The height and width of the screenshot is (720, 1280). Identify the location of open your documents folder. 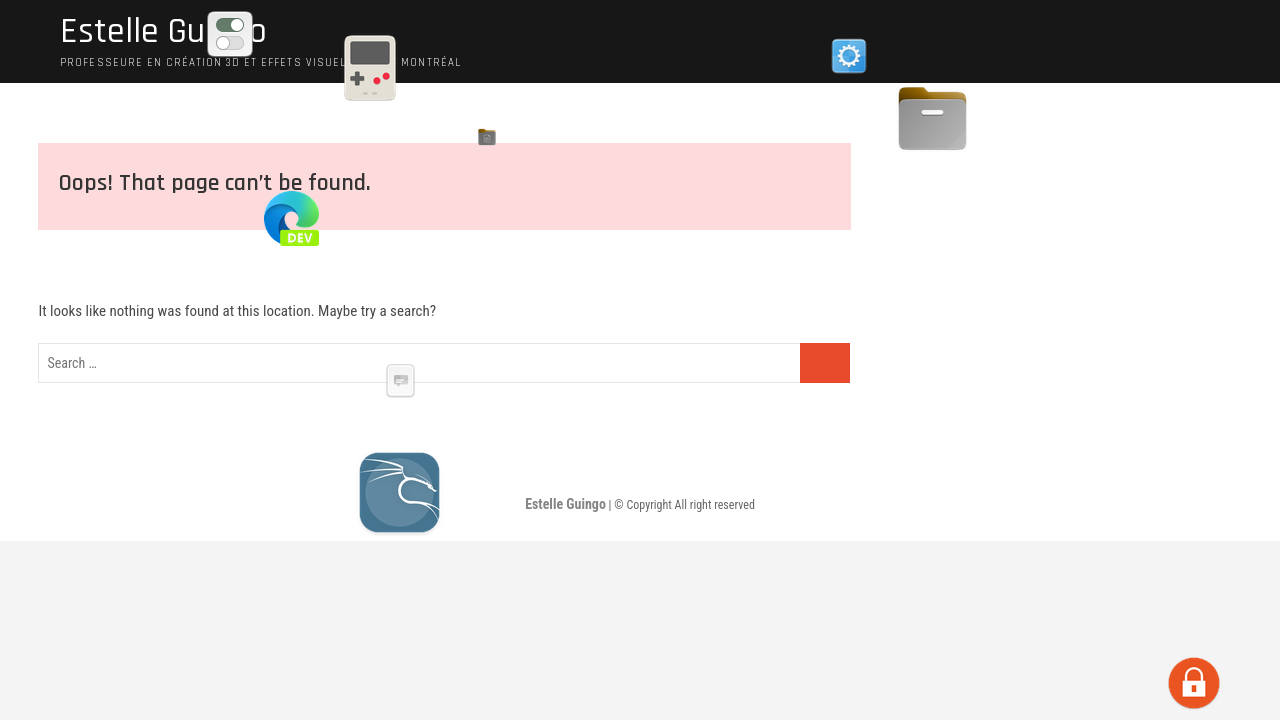
(487, 137).